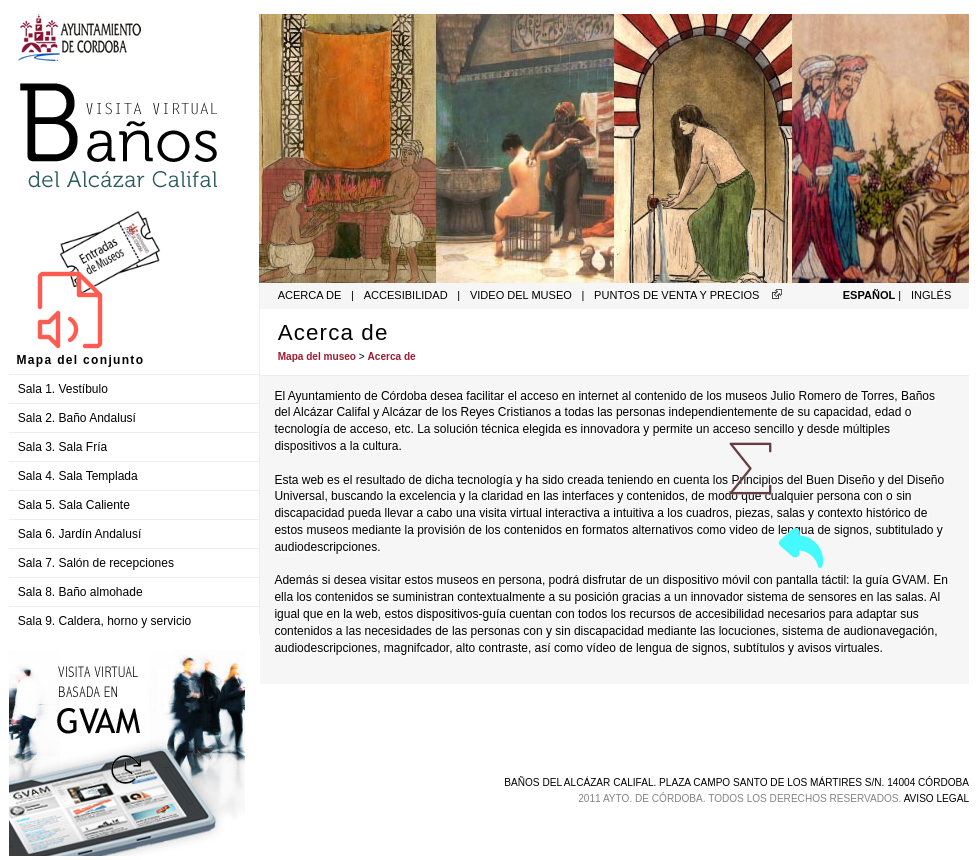 The image size is (978, 860). What do you see at coordinates (125, 769) in the screenshot?
I see `restore to a previous version` at bounding box center [125, 769].